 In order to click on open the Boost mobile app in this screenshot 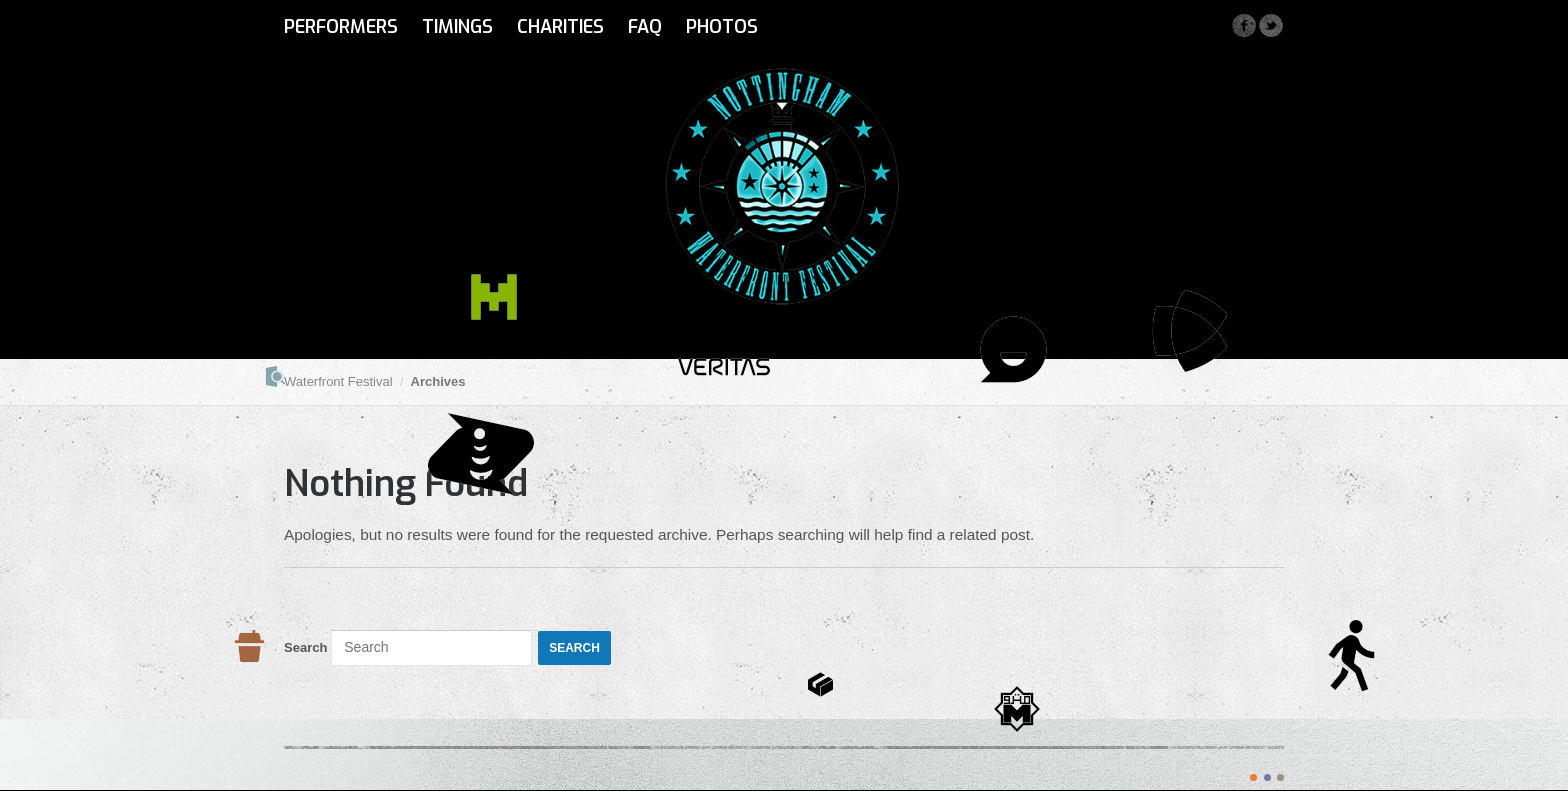, I will do `click(481, 454)`.